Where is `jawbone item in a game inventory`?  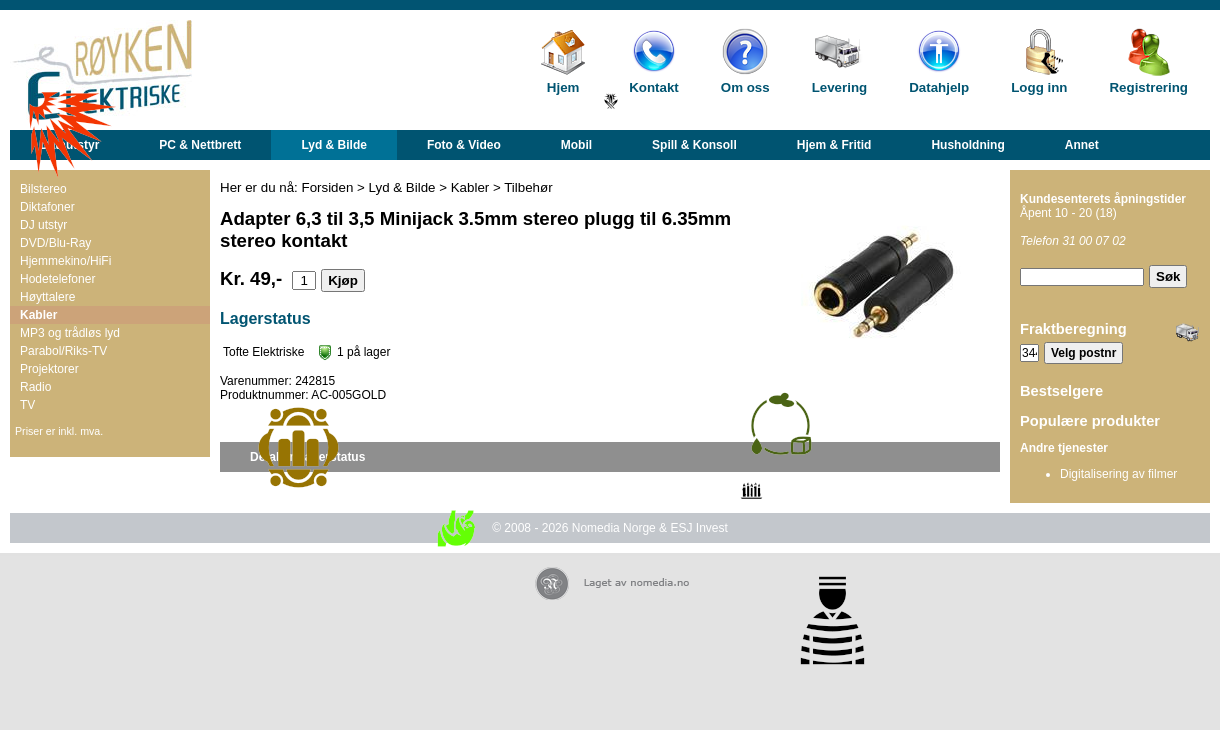 jawbone item in a game inventory is located at coordinates (1052, 63).